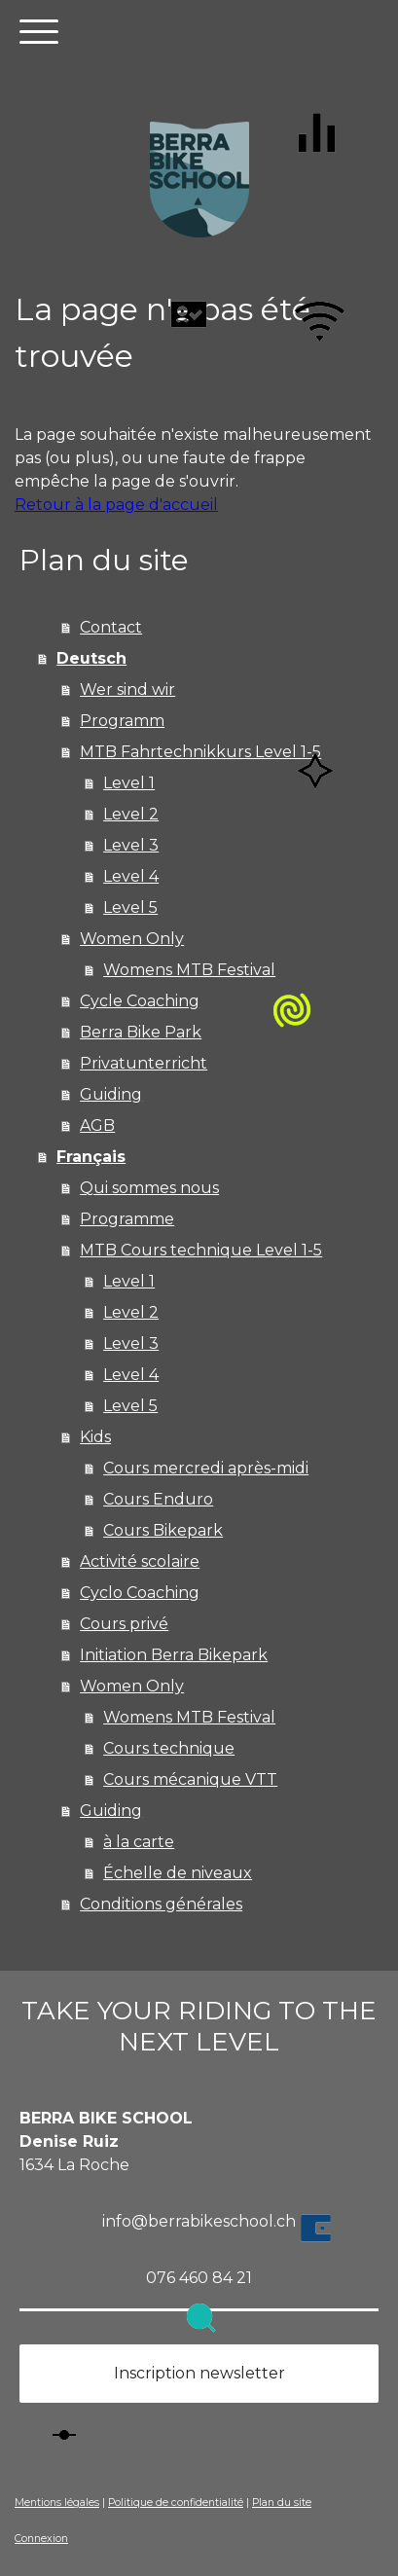  Describe the element at coordinates (315, 771) in the screenshot. I see `indicates clear or sunny weather conditions` at that location.